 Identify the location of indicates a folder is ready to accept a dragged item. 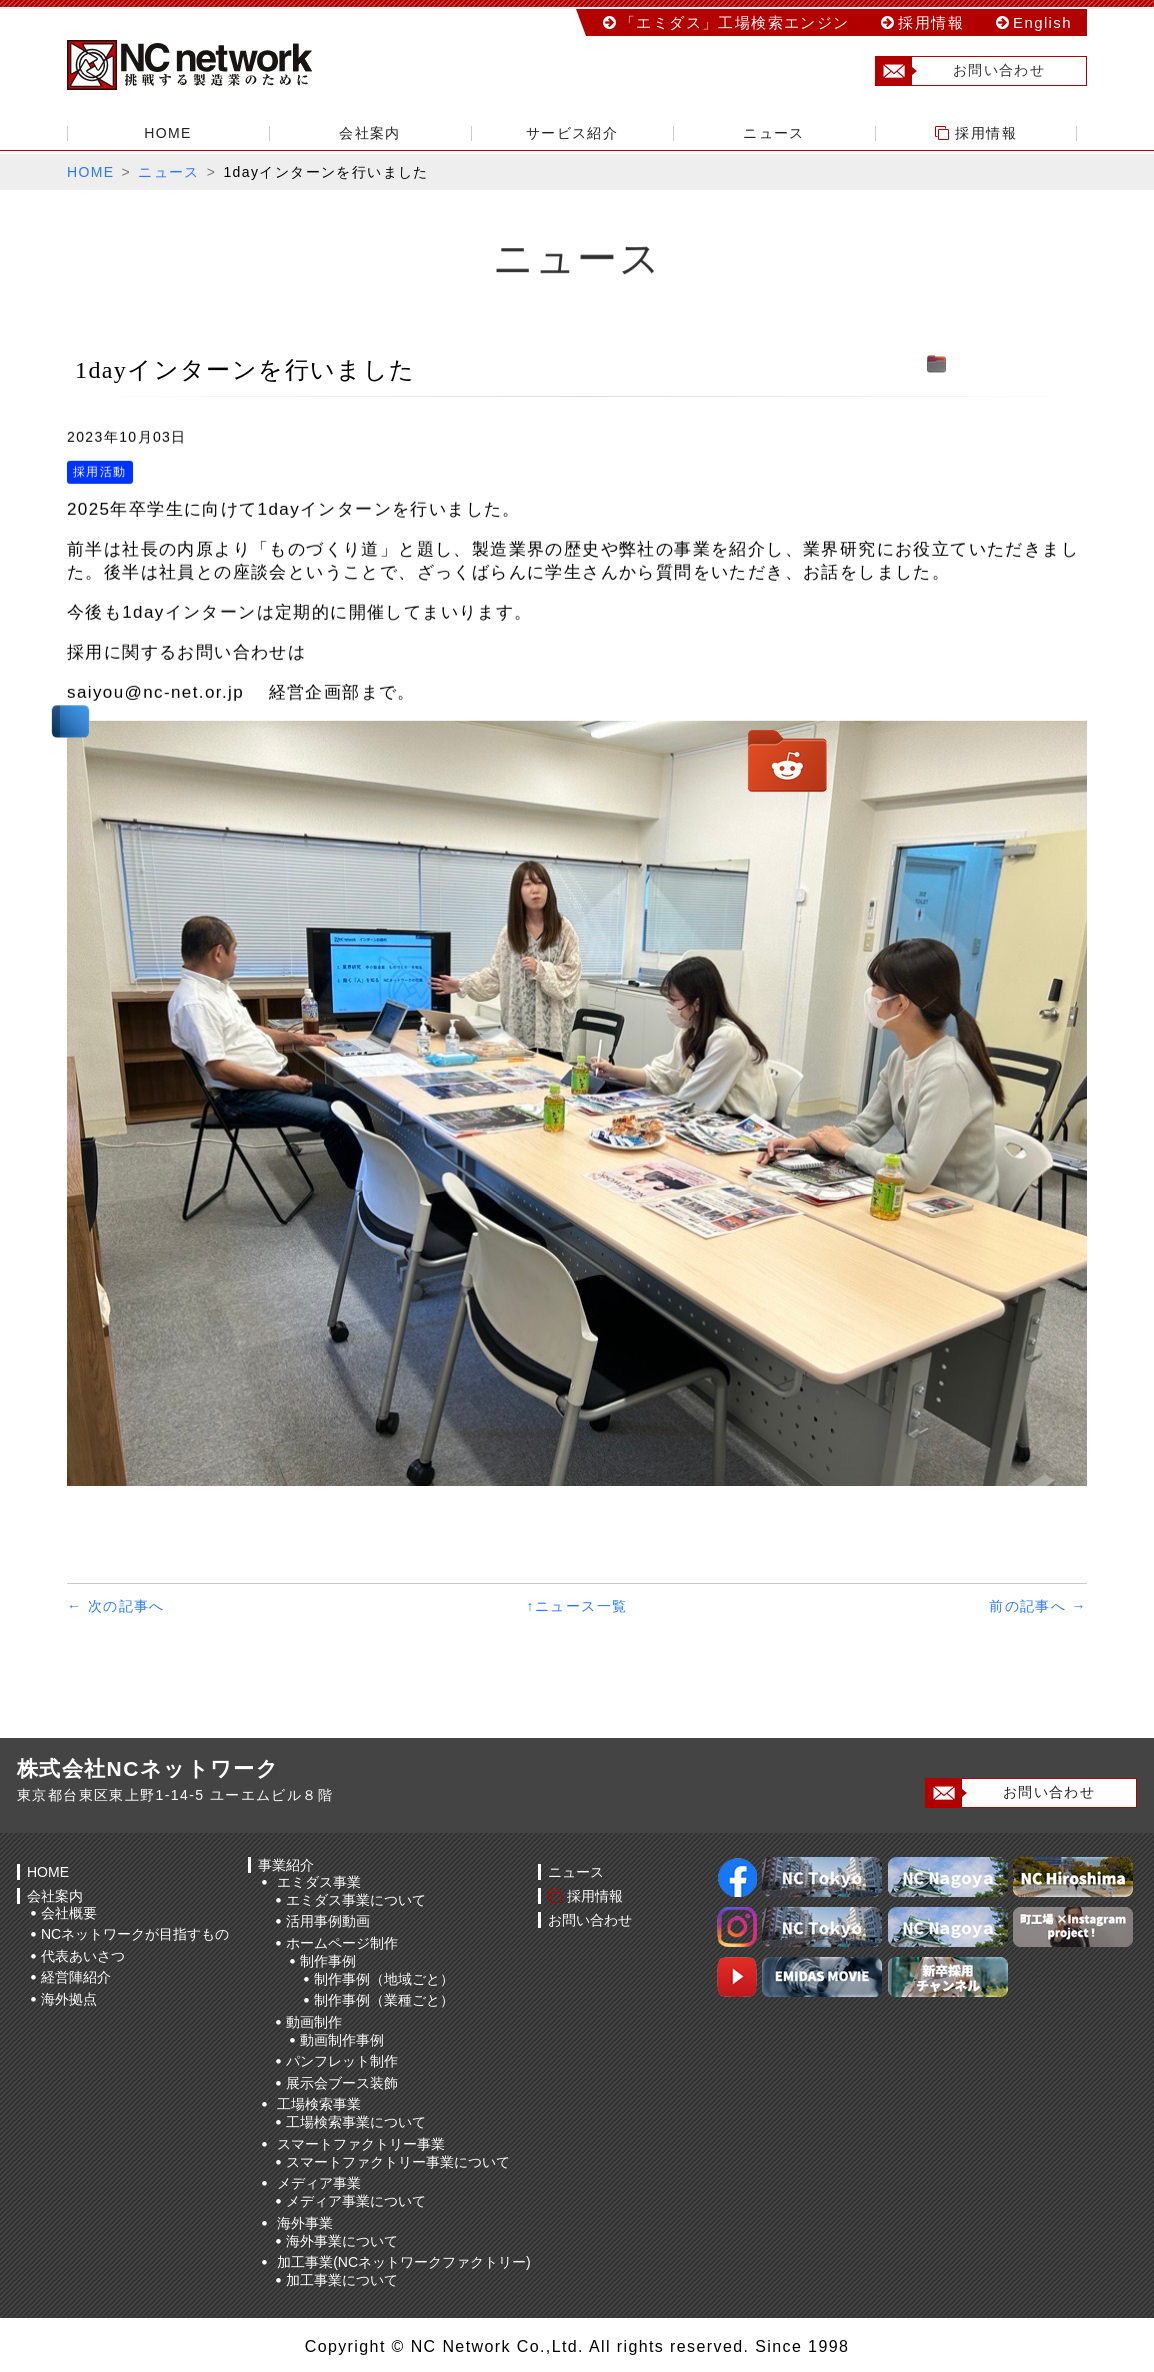
(936, 363).